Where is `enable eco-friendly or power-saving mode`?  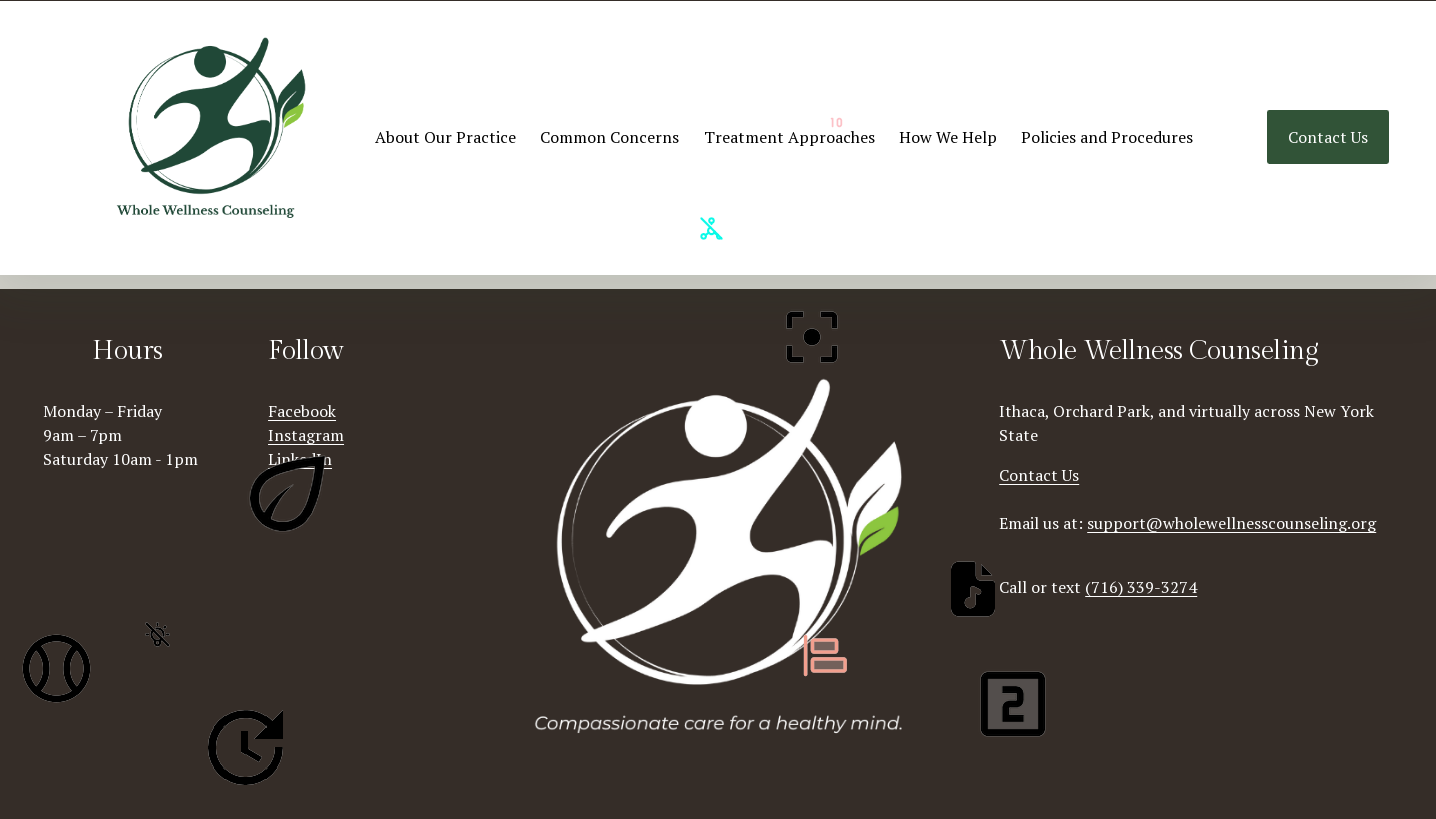 enable eco-friendly or power-saving mode is located at coordinates (287, 493).